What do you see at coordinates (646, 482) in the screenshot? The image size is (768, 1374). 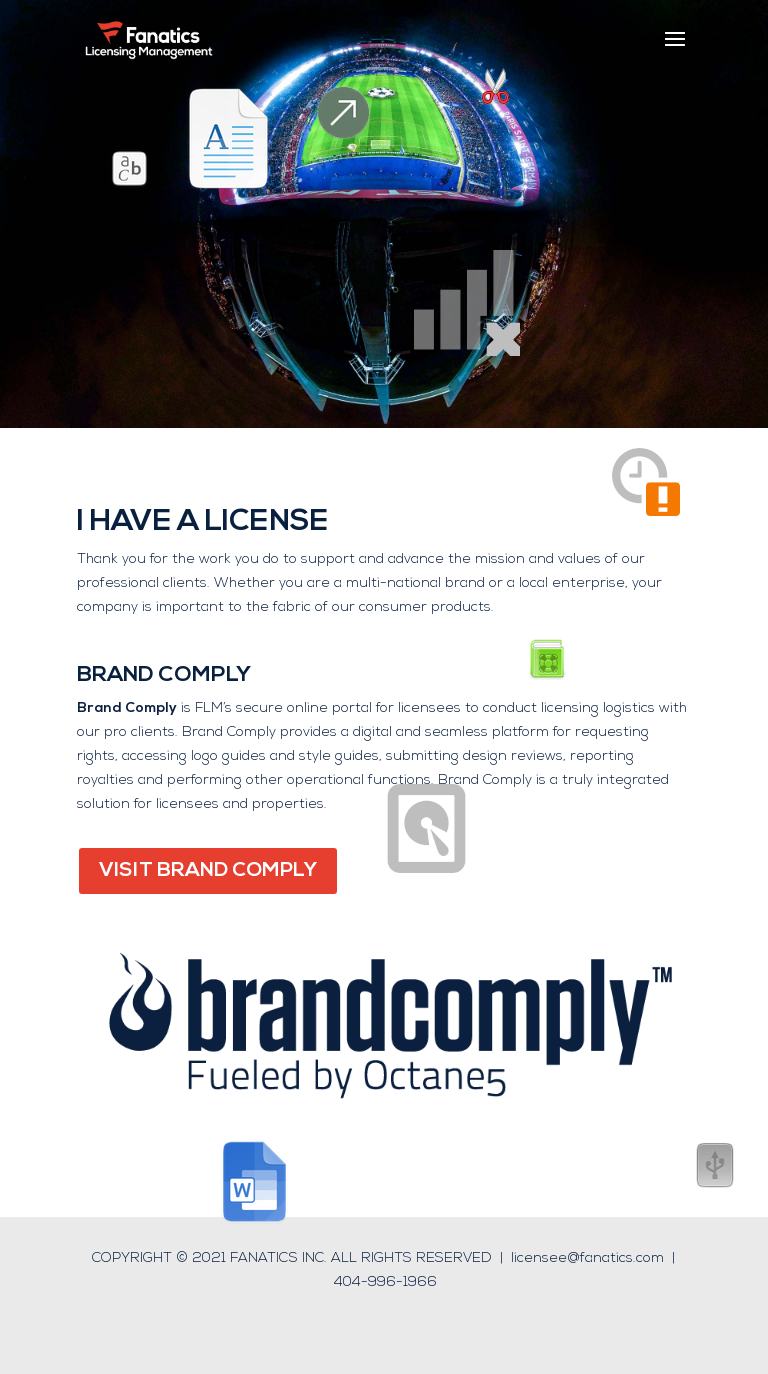 I see `indicates an upcoming appointment or event` at bounding box center [646, 482].